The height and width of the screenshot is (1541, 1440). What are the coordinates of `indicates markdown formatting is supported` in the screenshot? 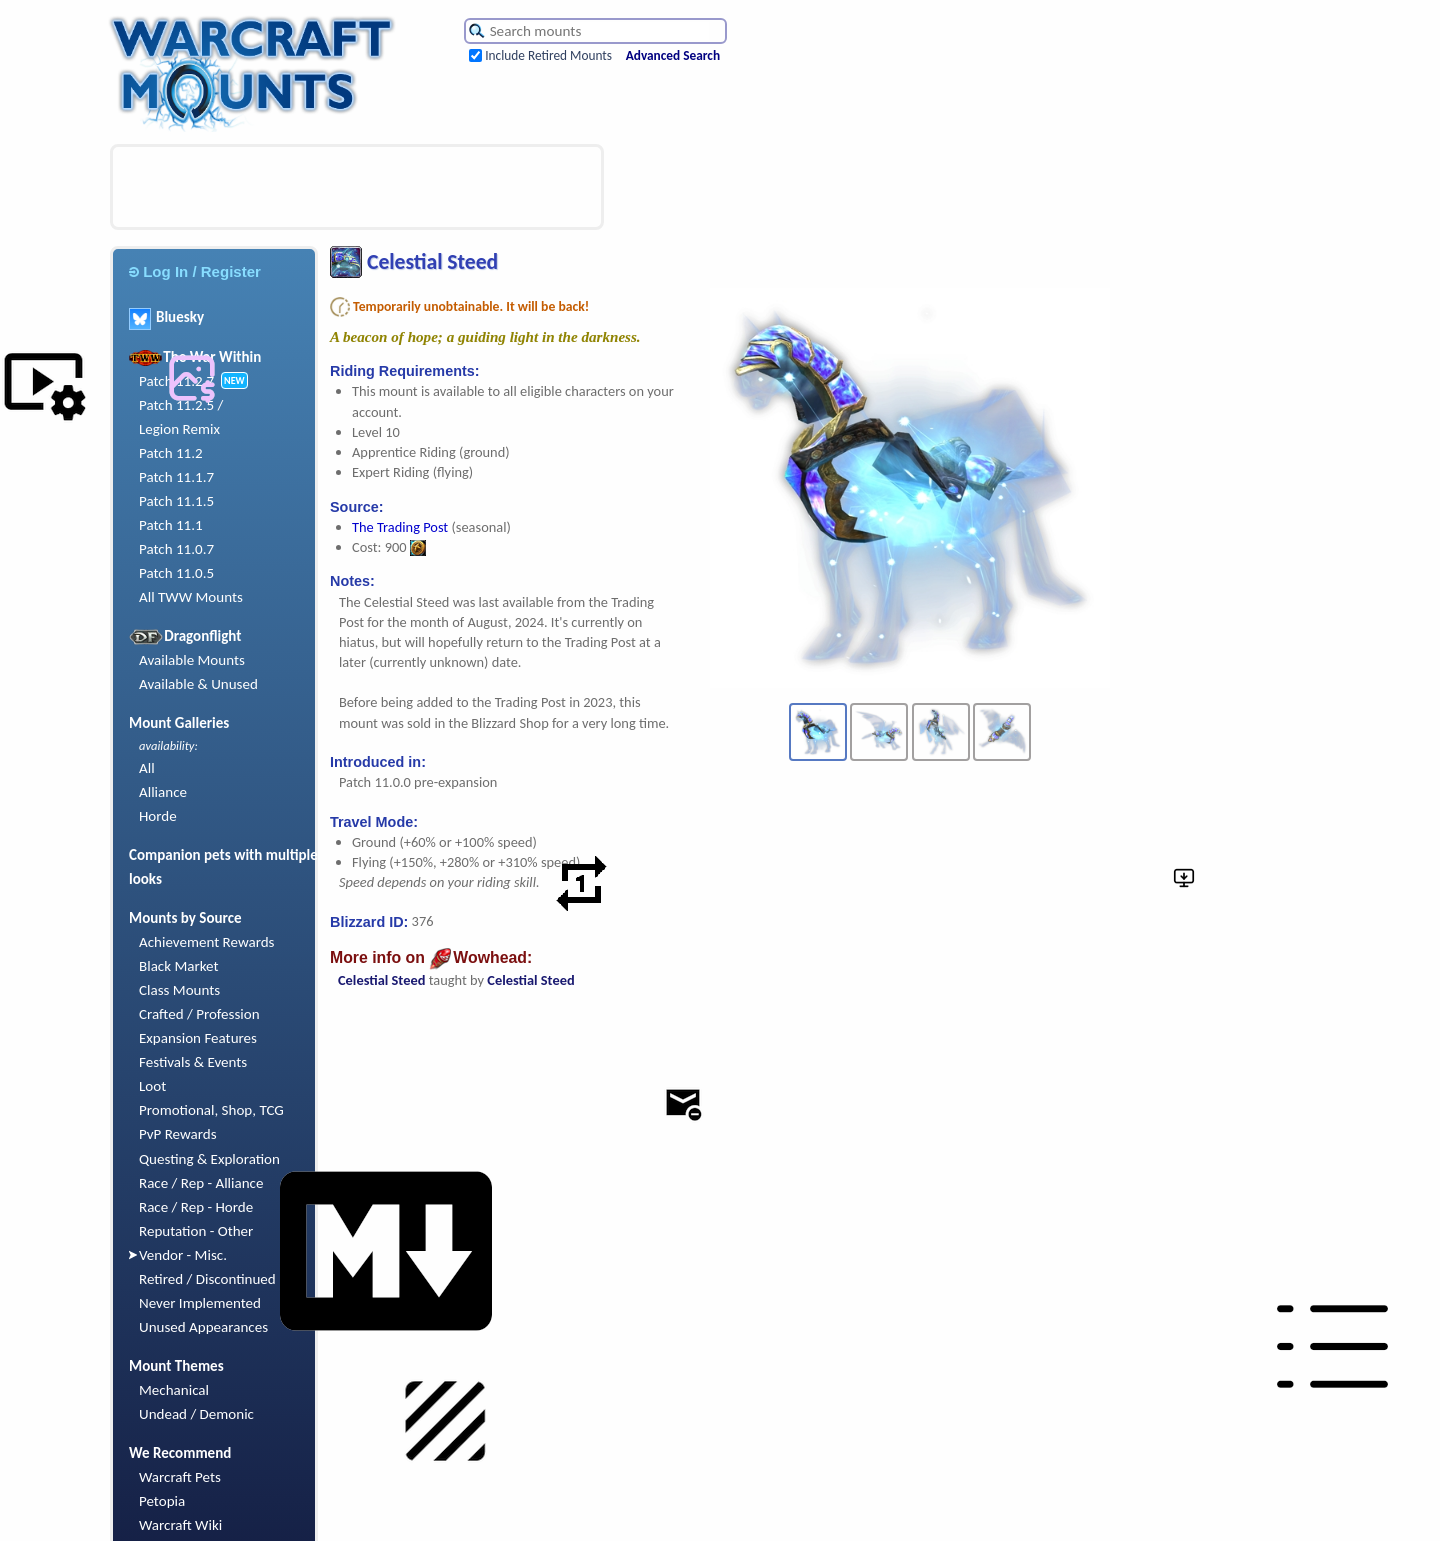 It's located at (386, 1251).